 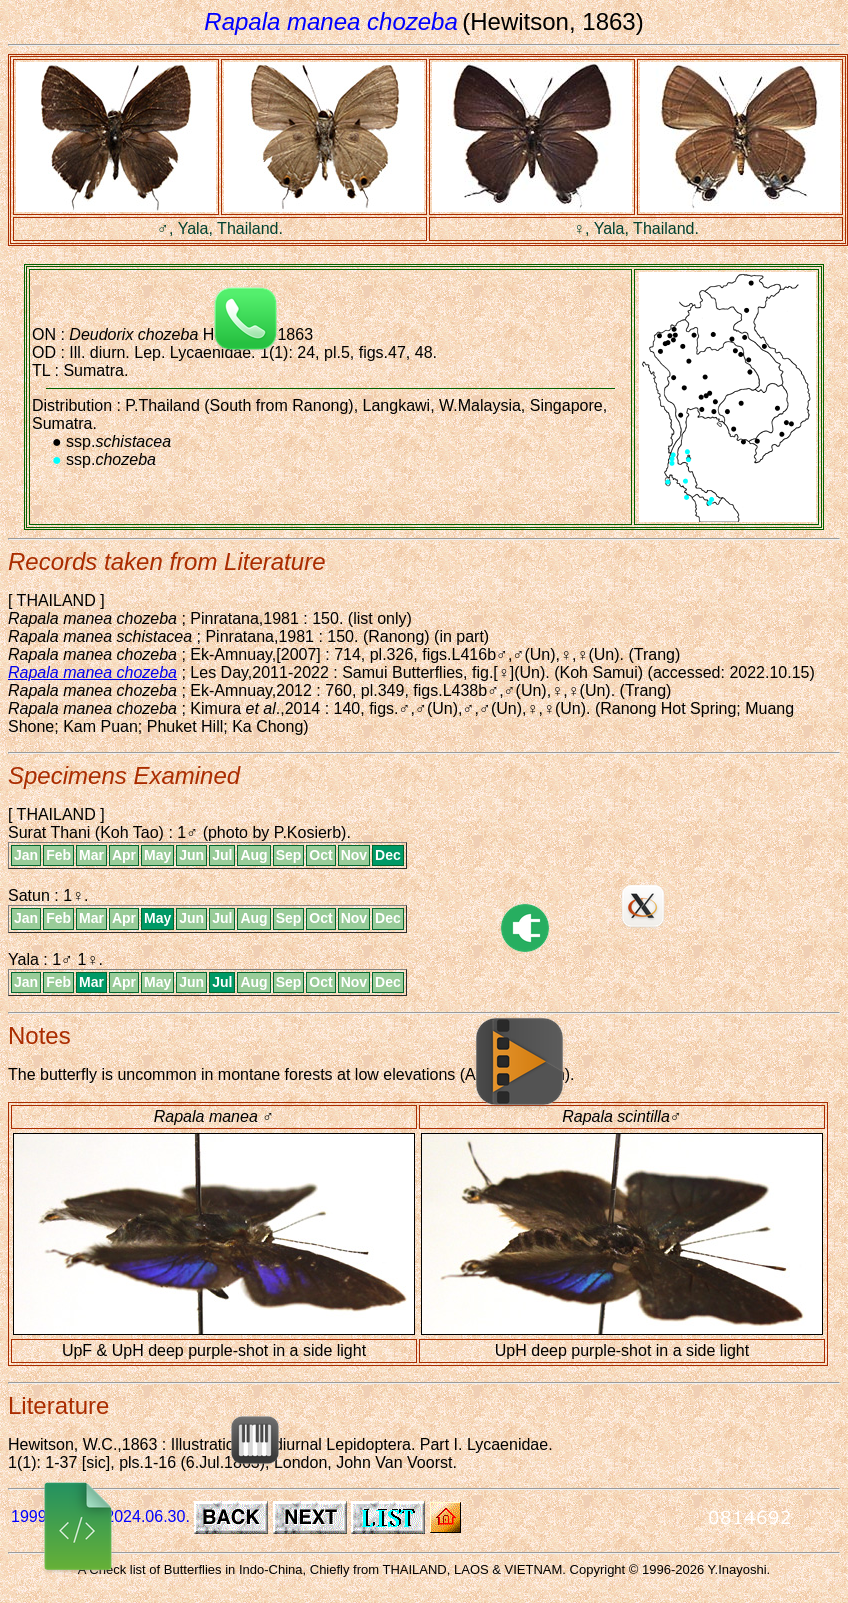 What do you see at coordinates (525, 928) in the screenshot?
I see `indicates a mounted or connected drive` at bounding box center [525, 928].